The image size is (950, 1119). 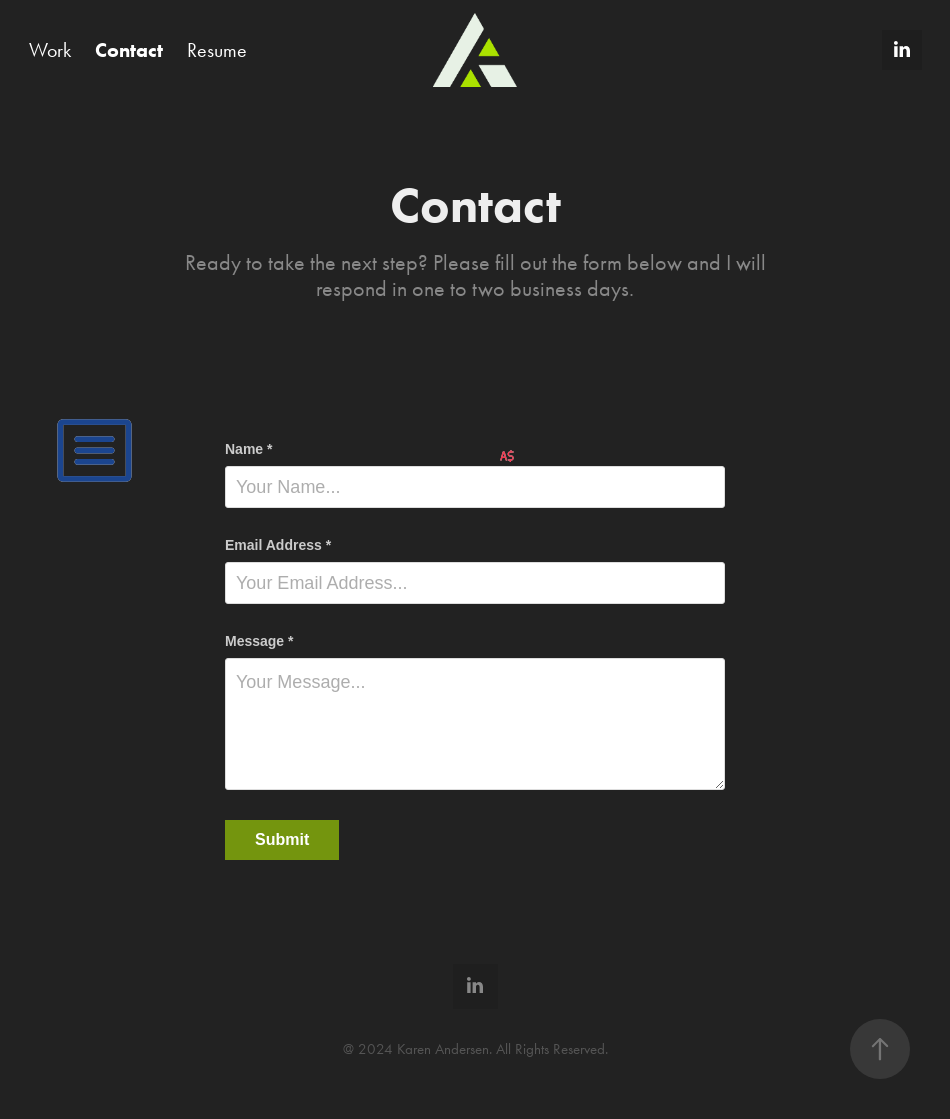 What do you see at coordinates (507, 456) in the screenshot?
I see `indicates australian dollar currency` at bounding box center [507, 456].